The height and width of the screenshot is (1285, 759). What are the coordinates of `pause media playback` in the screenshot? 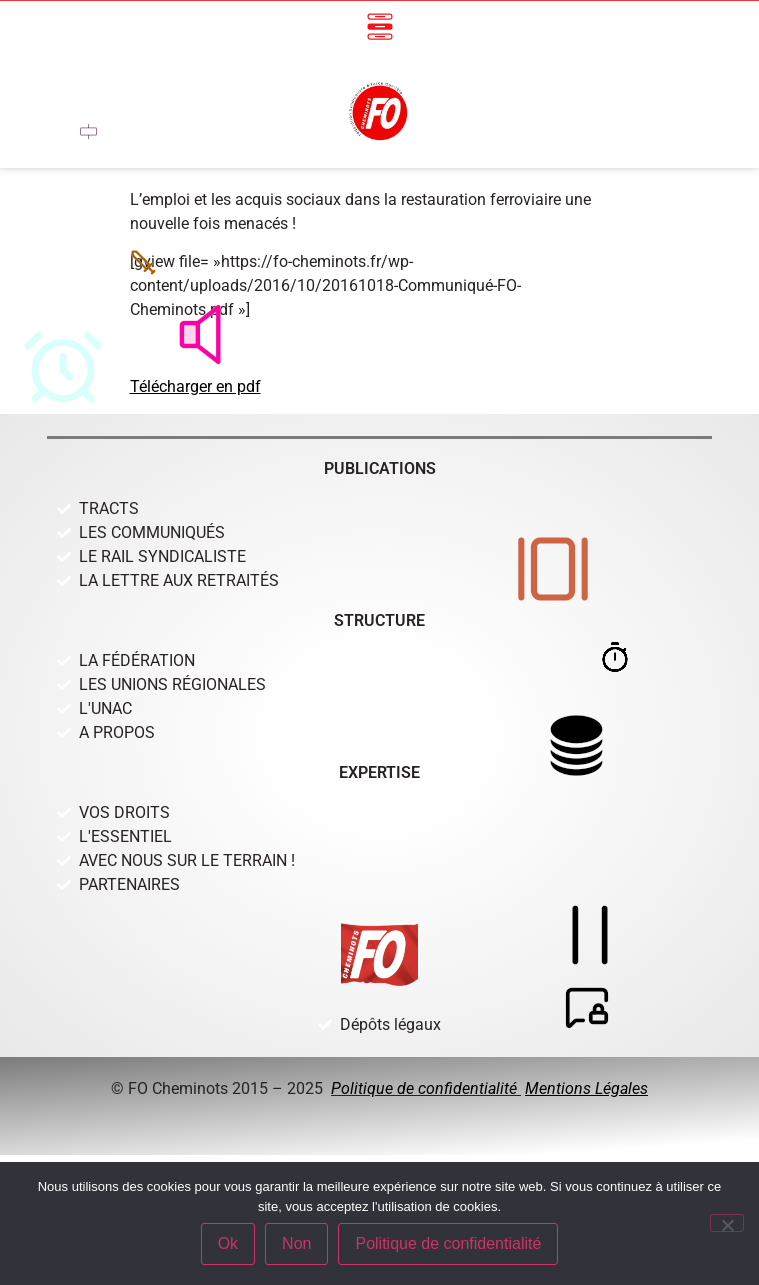 It's located at (590, 935).